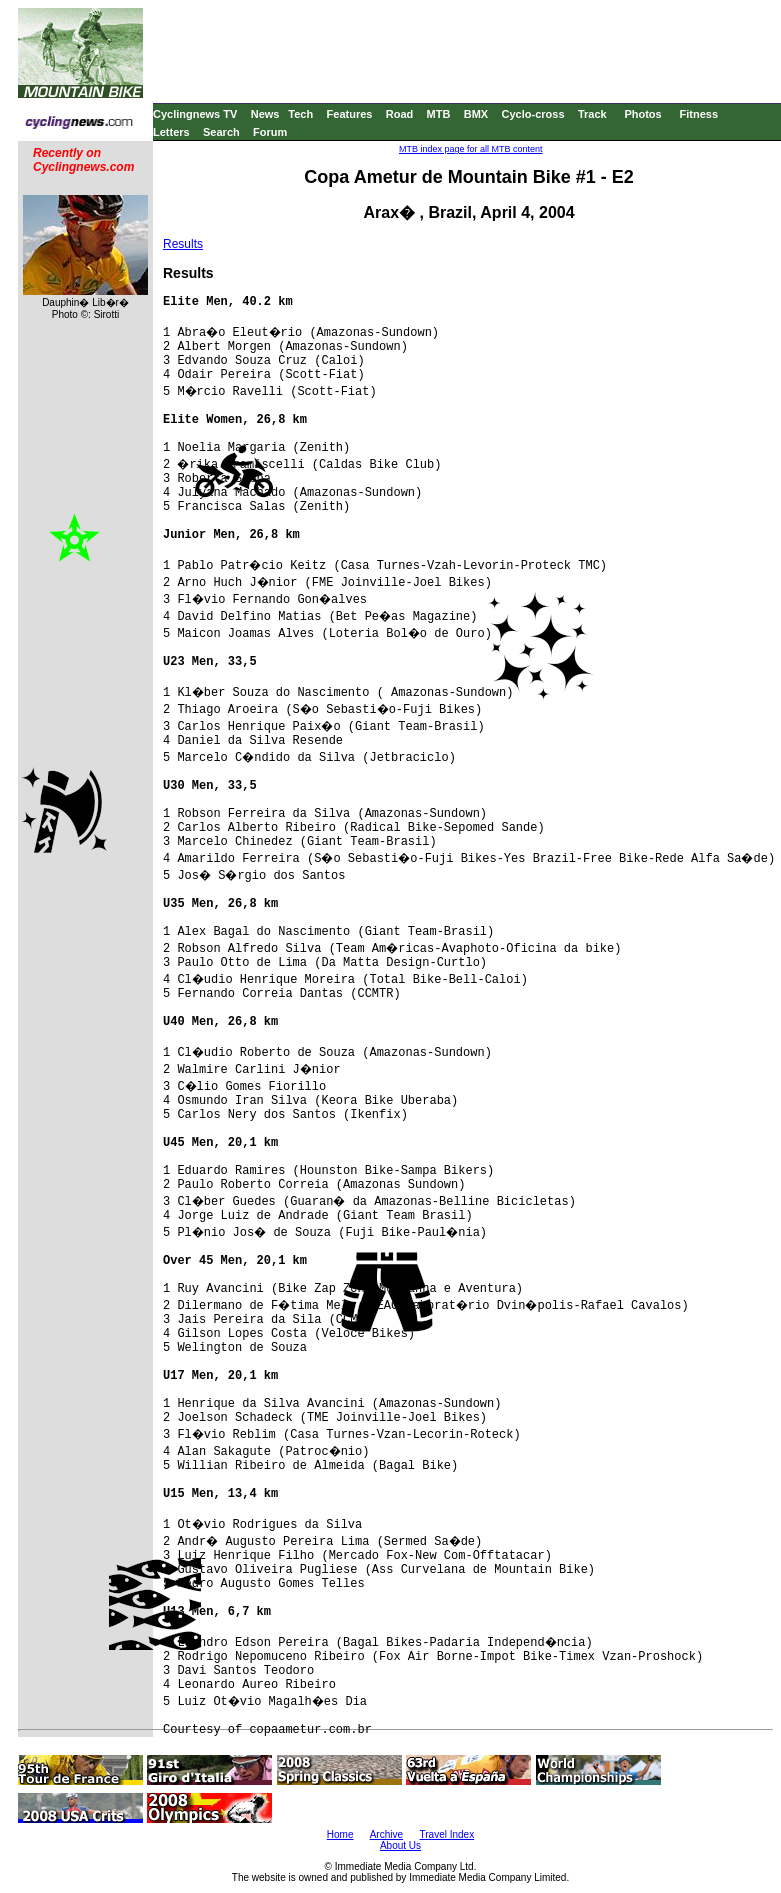  What do you see at coordinates (74, 537) in the screenshot?
I see `throwing star weapon in a game inventory` at bounding box center [74, 537].